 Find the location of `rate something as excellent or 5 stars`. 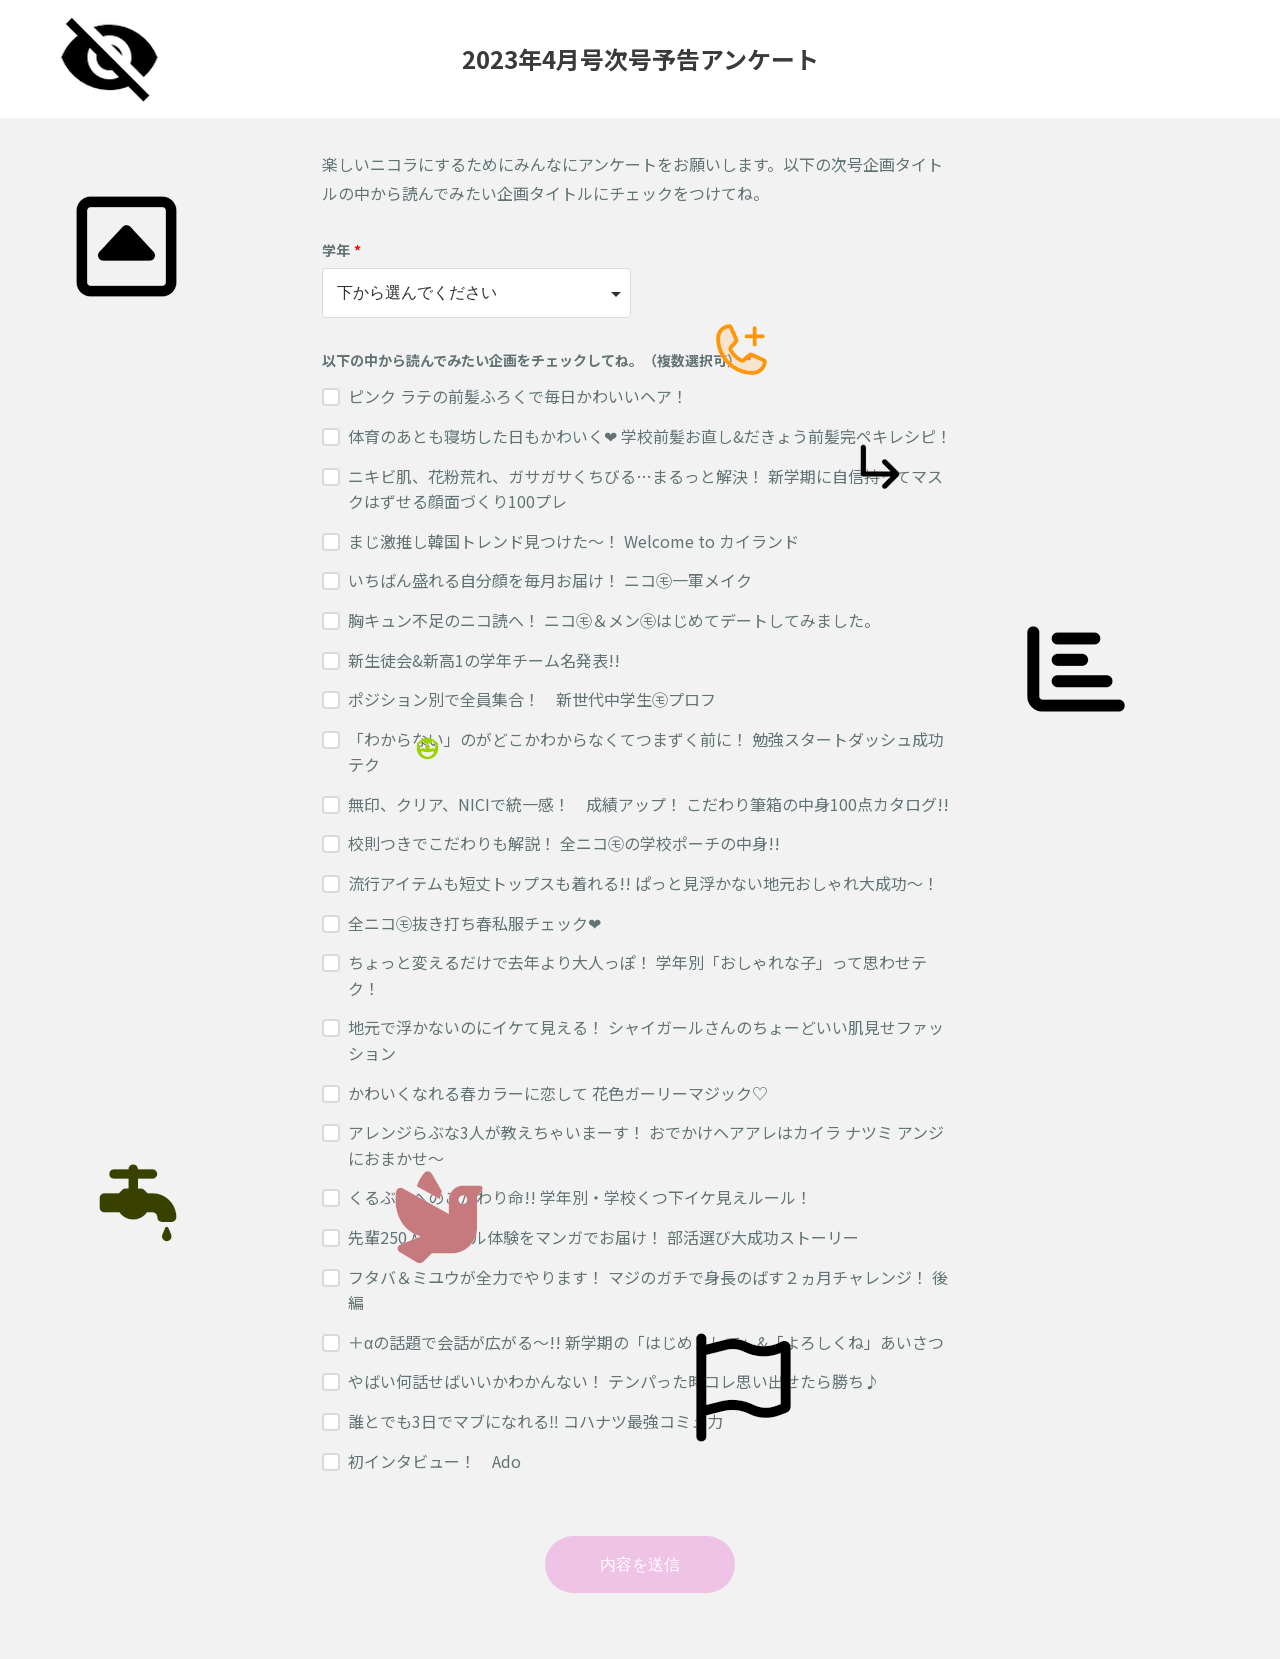

rate something as excellent or 5 stars is located at coordinates (427, 748).